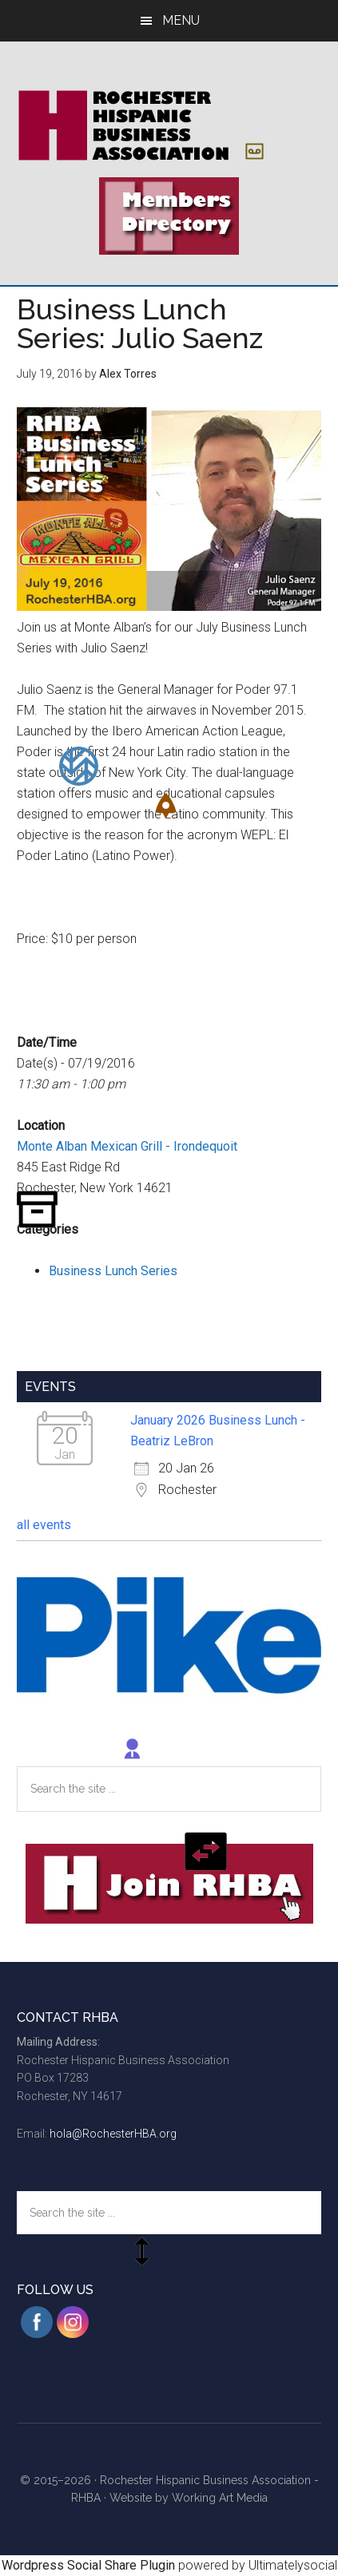 Image resolution: width=338 pixels, height=2576 pixels. I want to click on view your profile, so click(132, 1749).